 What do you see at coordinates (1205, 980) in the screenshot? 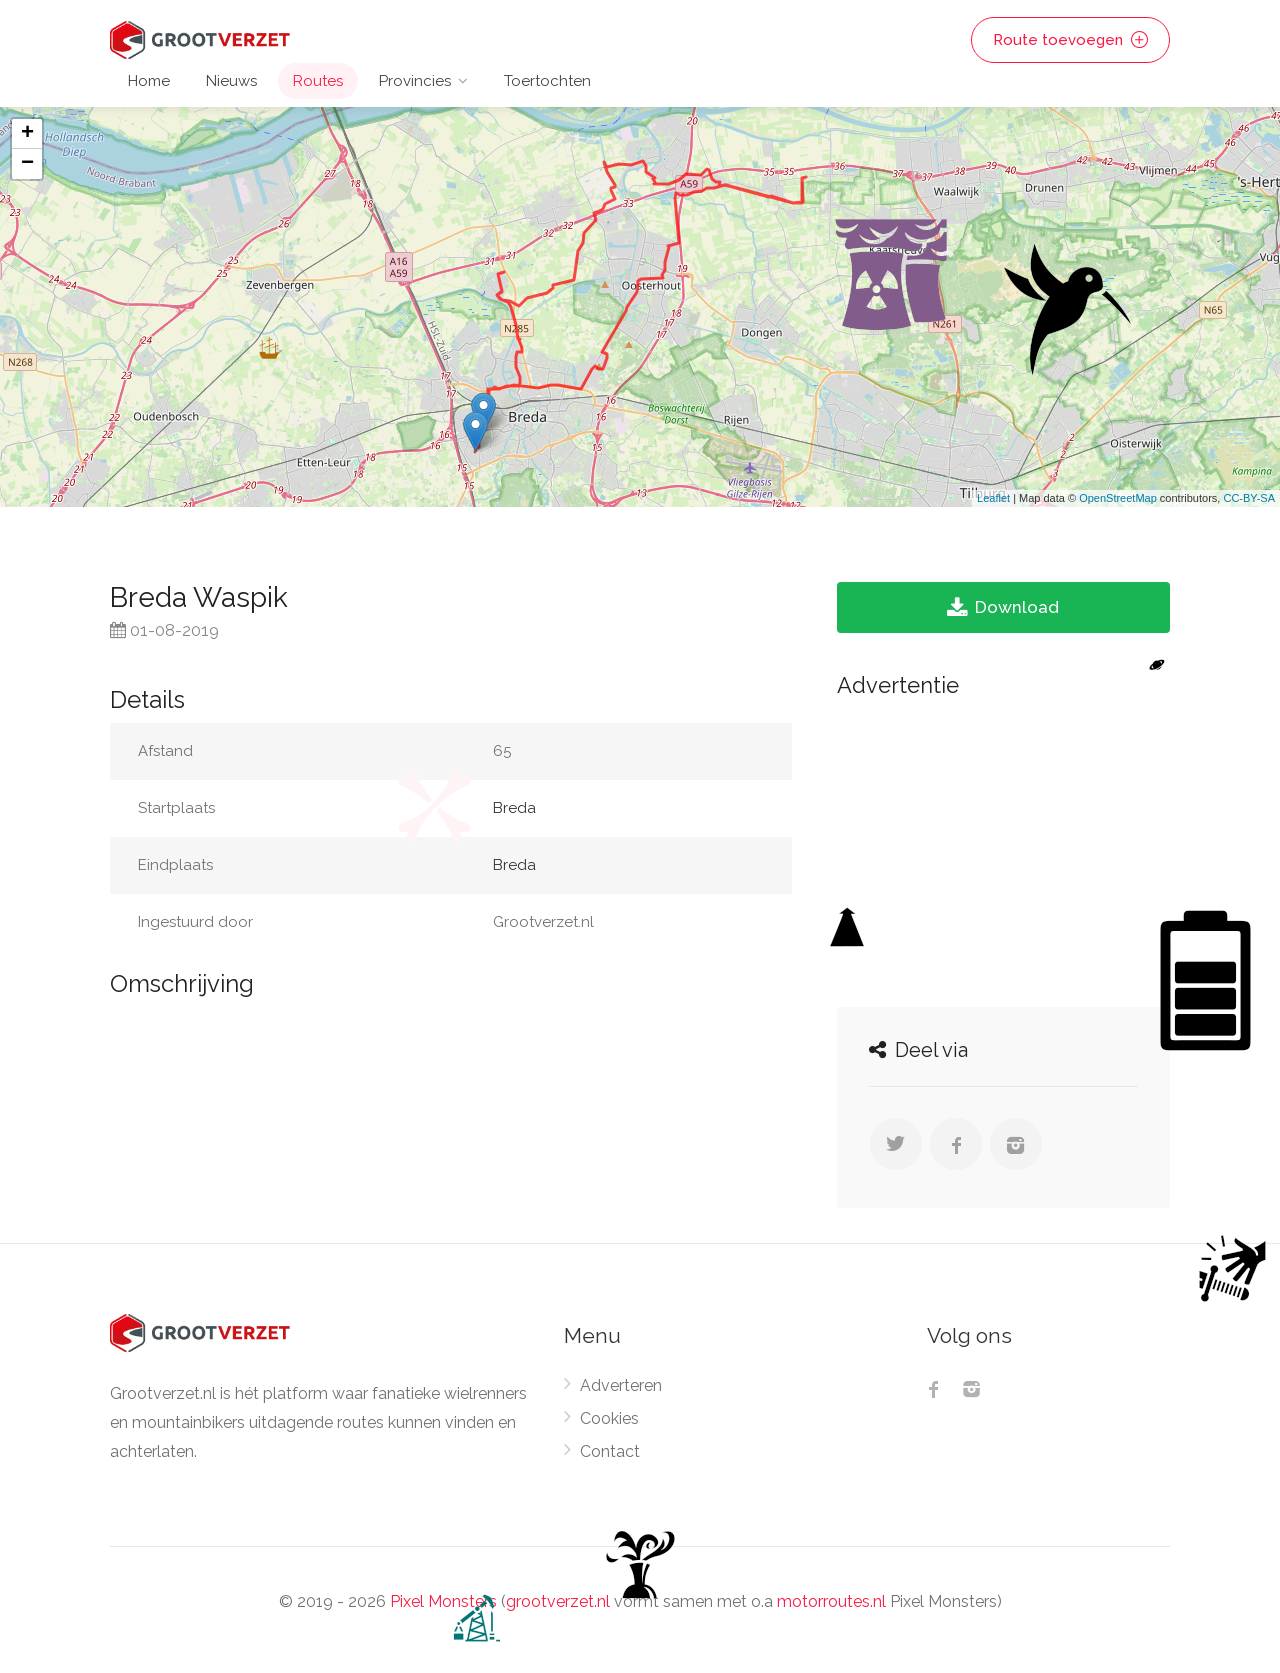
I see `indicates battery level at 75% charge` at bounding box center [1205, 980].